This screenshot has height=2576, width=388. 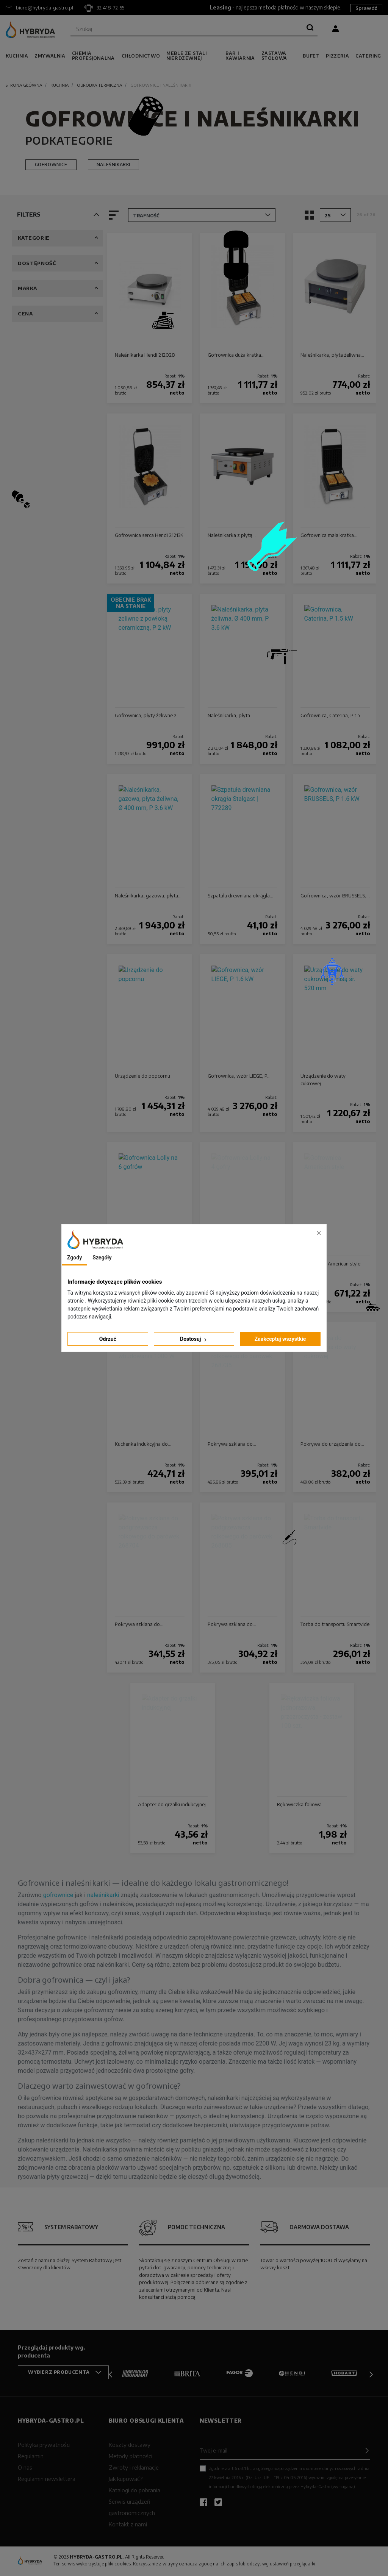 I want to click on indicates a broken or damaged item, so click(x=272, y=547).